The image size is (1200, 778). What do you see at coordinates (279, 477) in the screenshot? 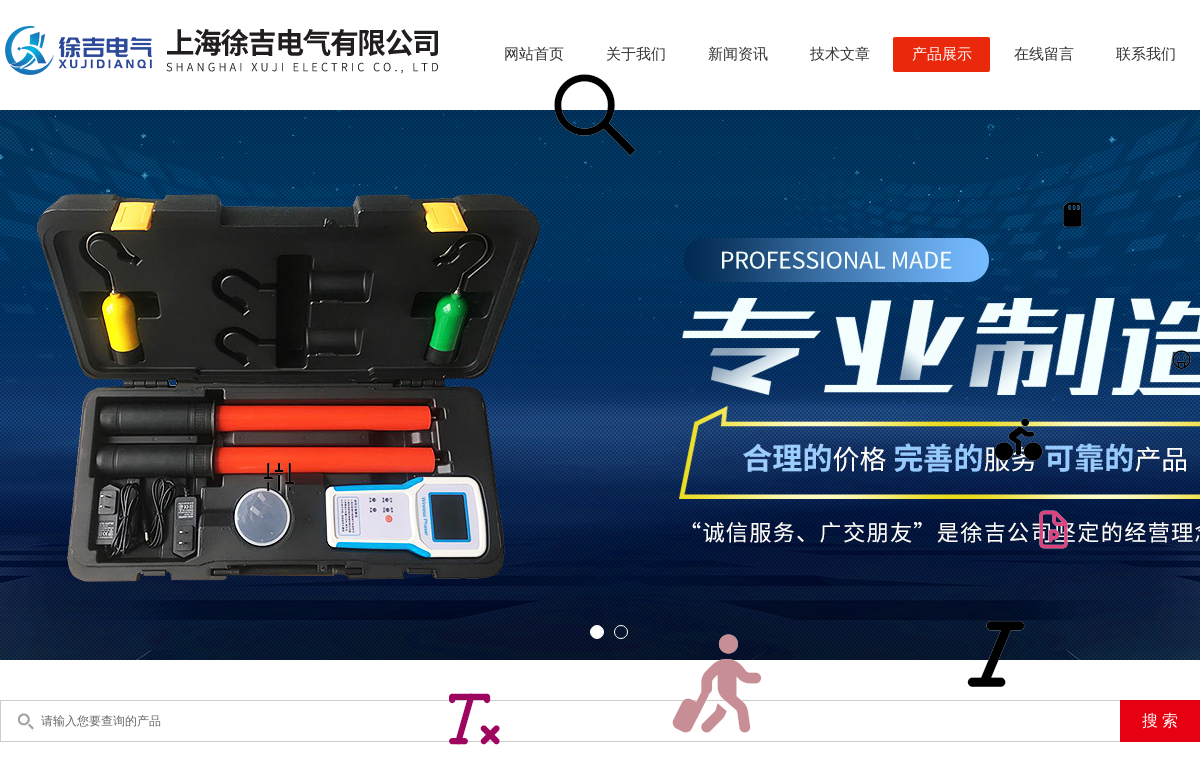
I see `adjust settings or preferences` at bounding box center [279, 477].